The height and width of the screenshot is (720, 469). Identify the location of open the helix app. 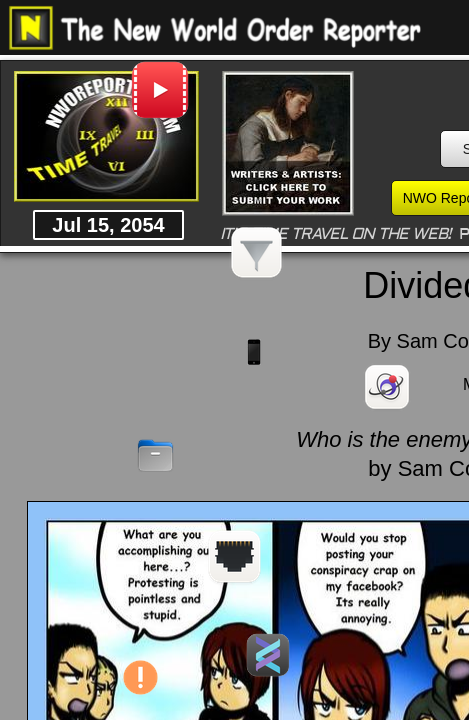
(268, 655).